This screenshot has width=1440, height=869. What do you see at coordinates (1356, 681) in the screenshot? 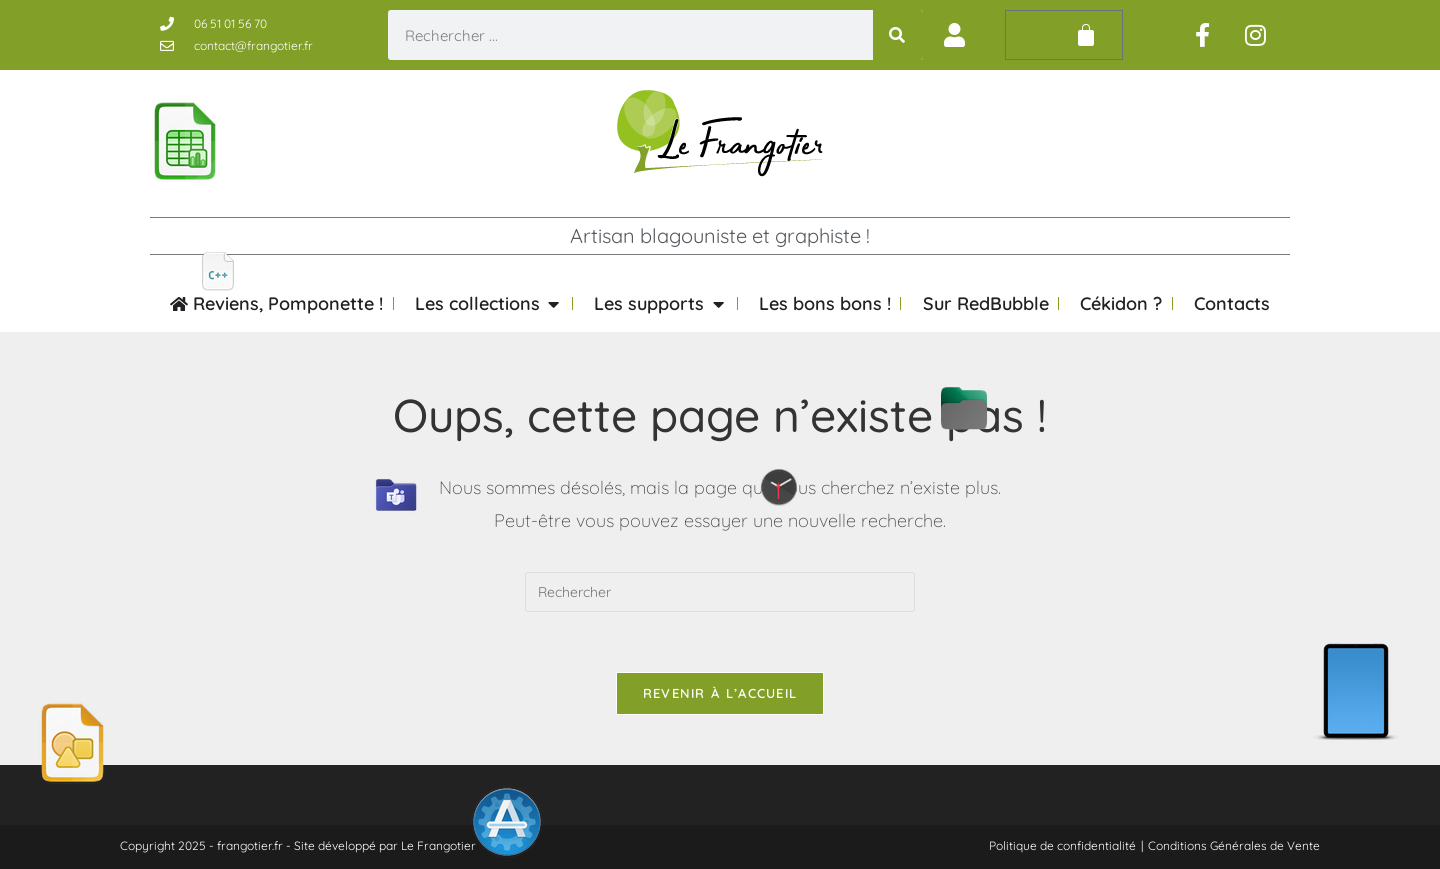
I see `iPad Mini device icon` at bounding box center [1356, 681].